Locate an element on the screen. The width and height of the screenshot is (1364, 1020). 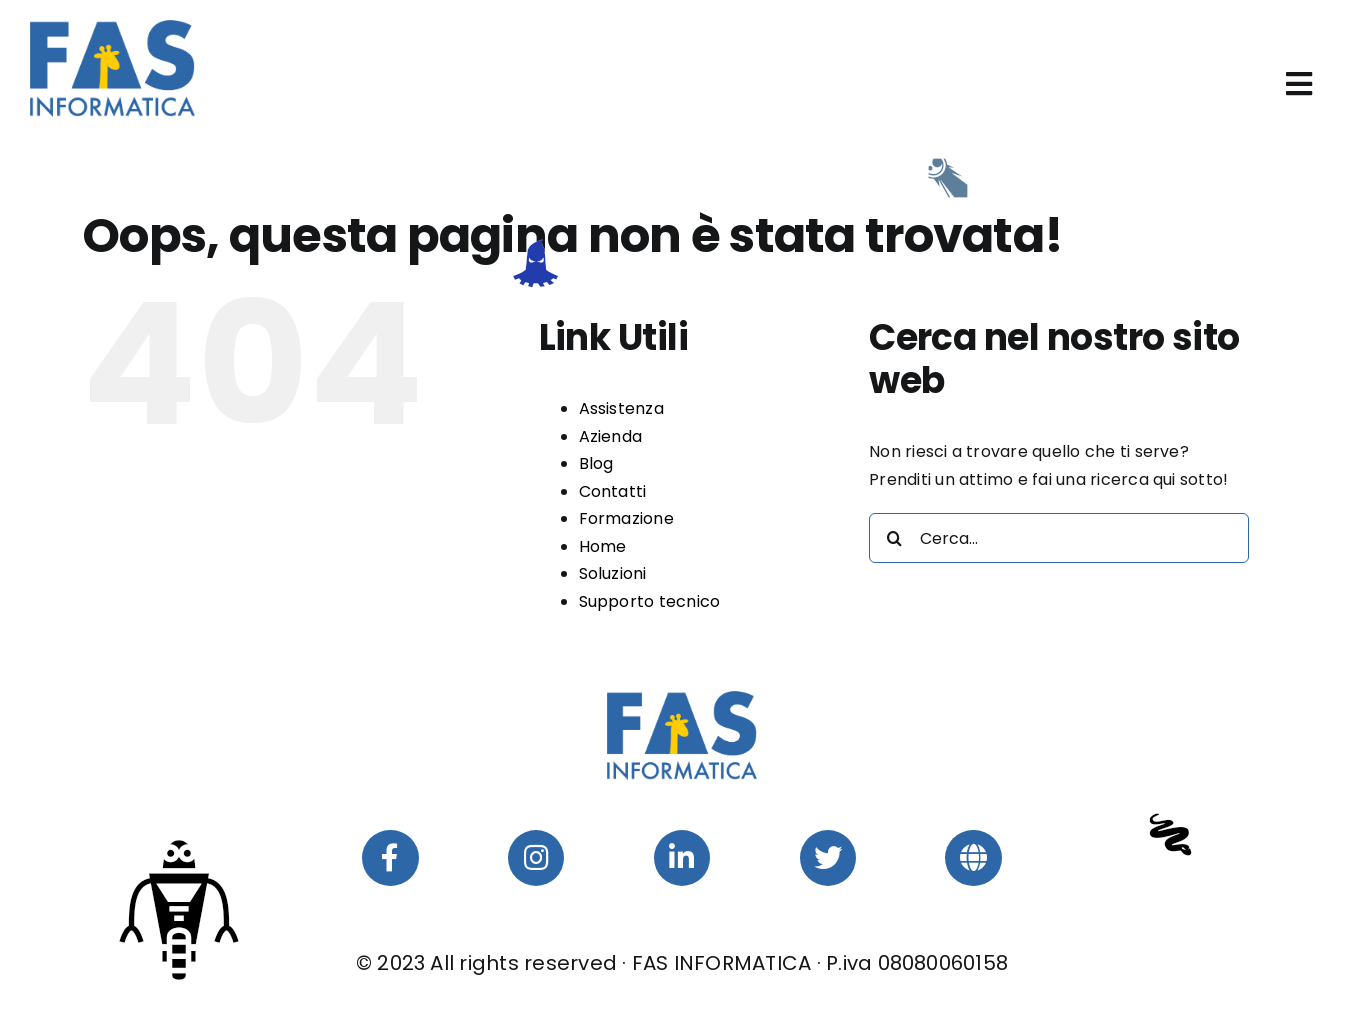
robot or automation feature is located at coordinates (179, 910).